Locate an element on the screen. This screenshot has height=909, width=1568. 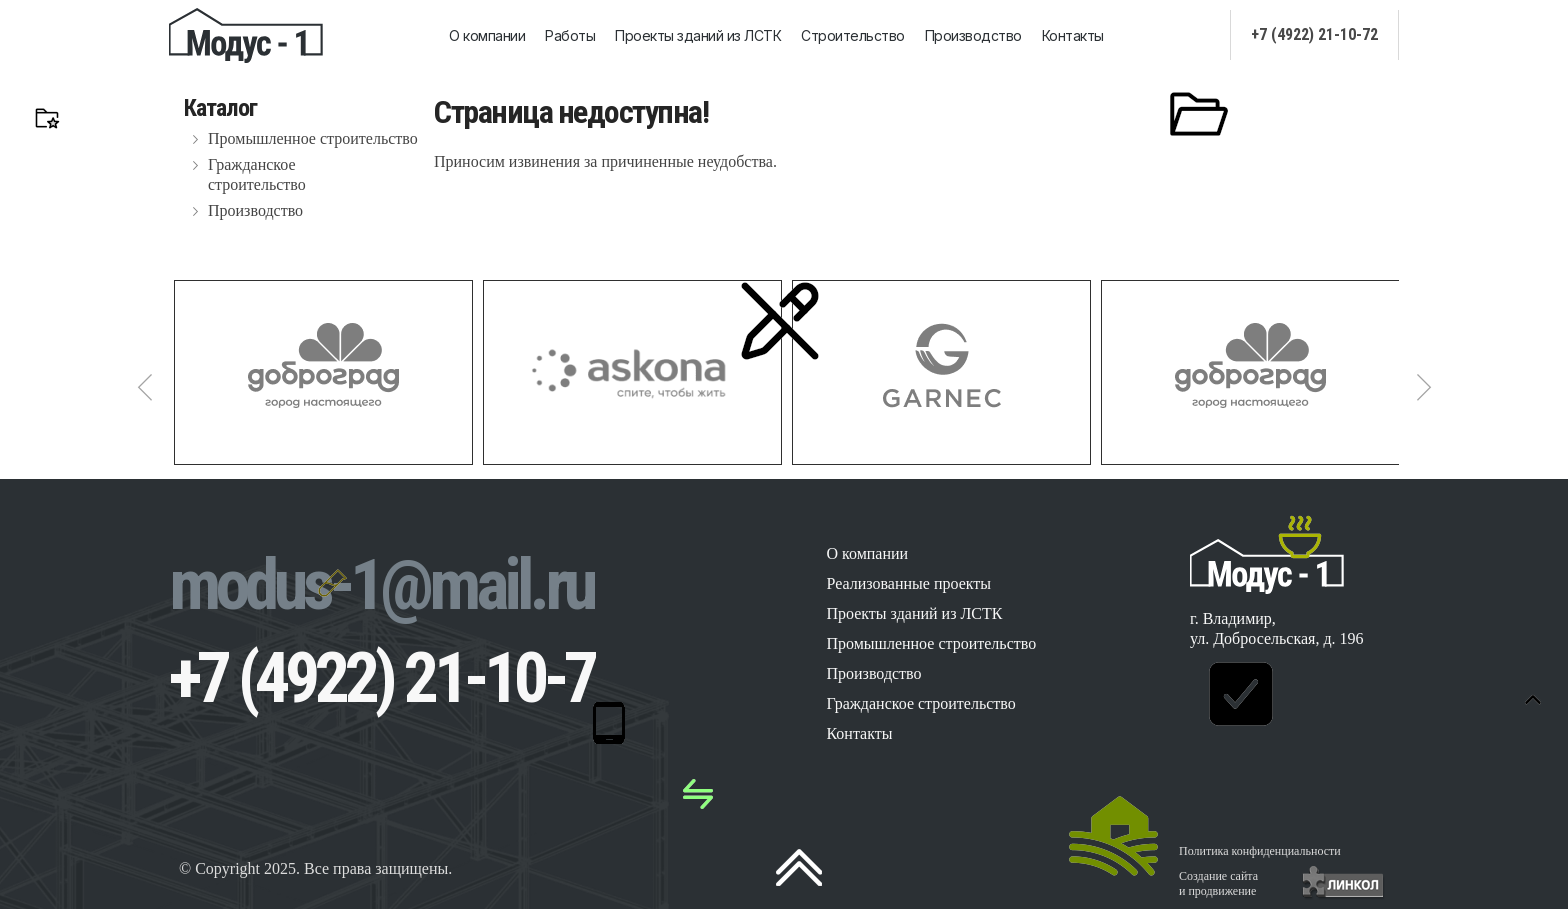
view food or meal options is located at coordinates (1300, 537).